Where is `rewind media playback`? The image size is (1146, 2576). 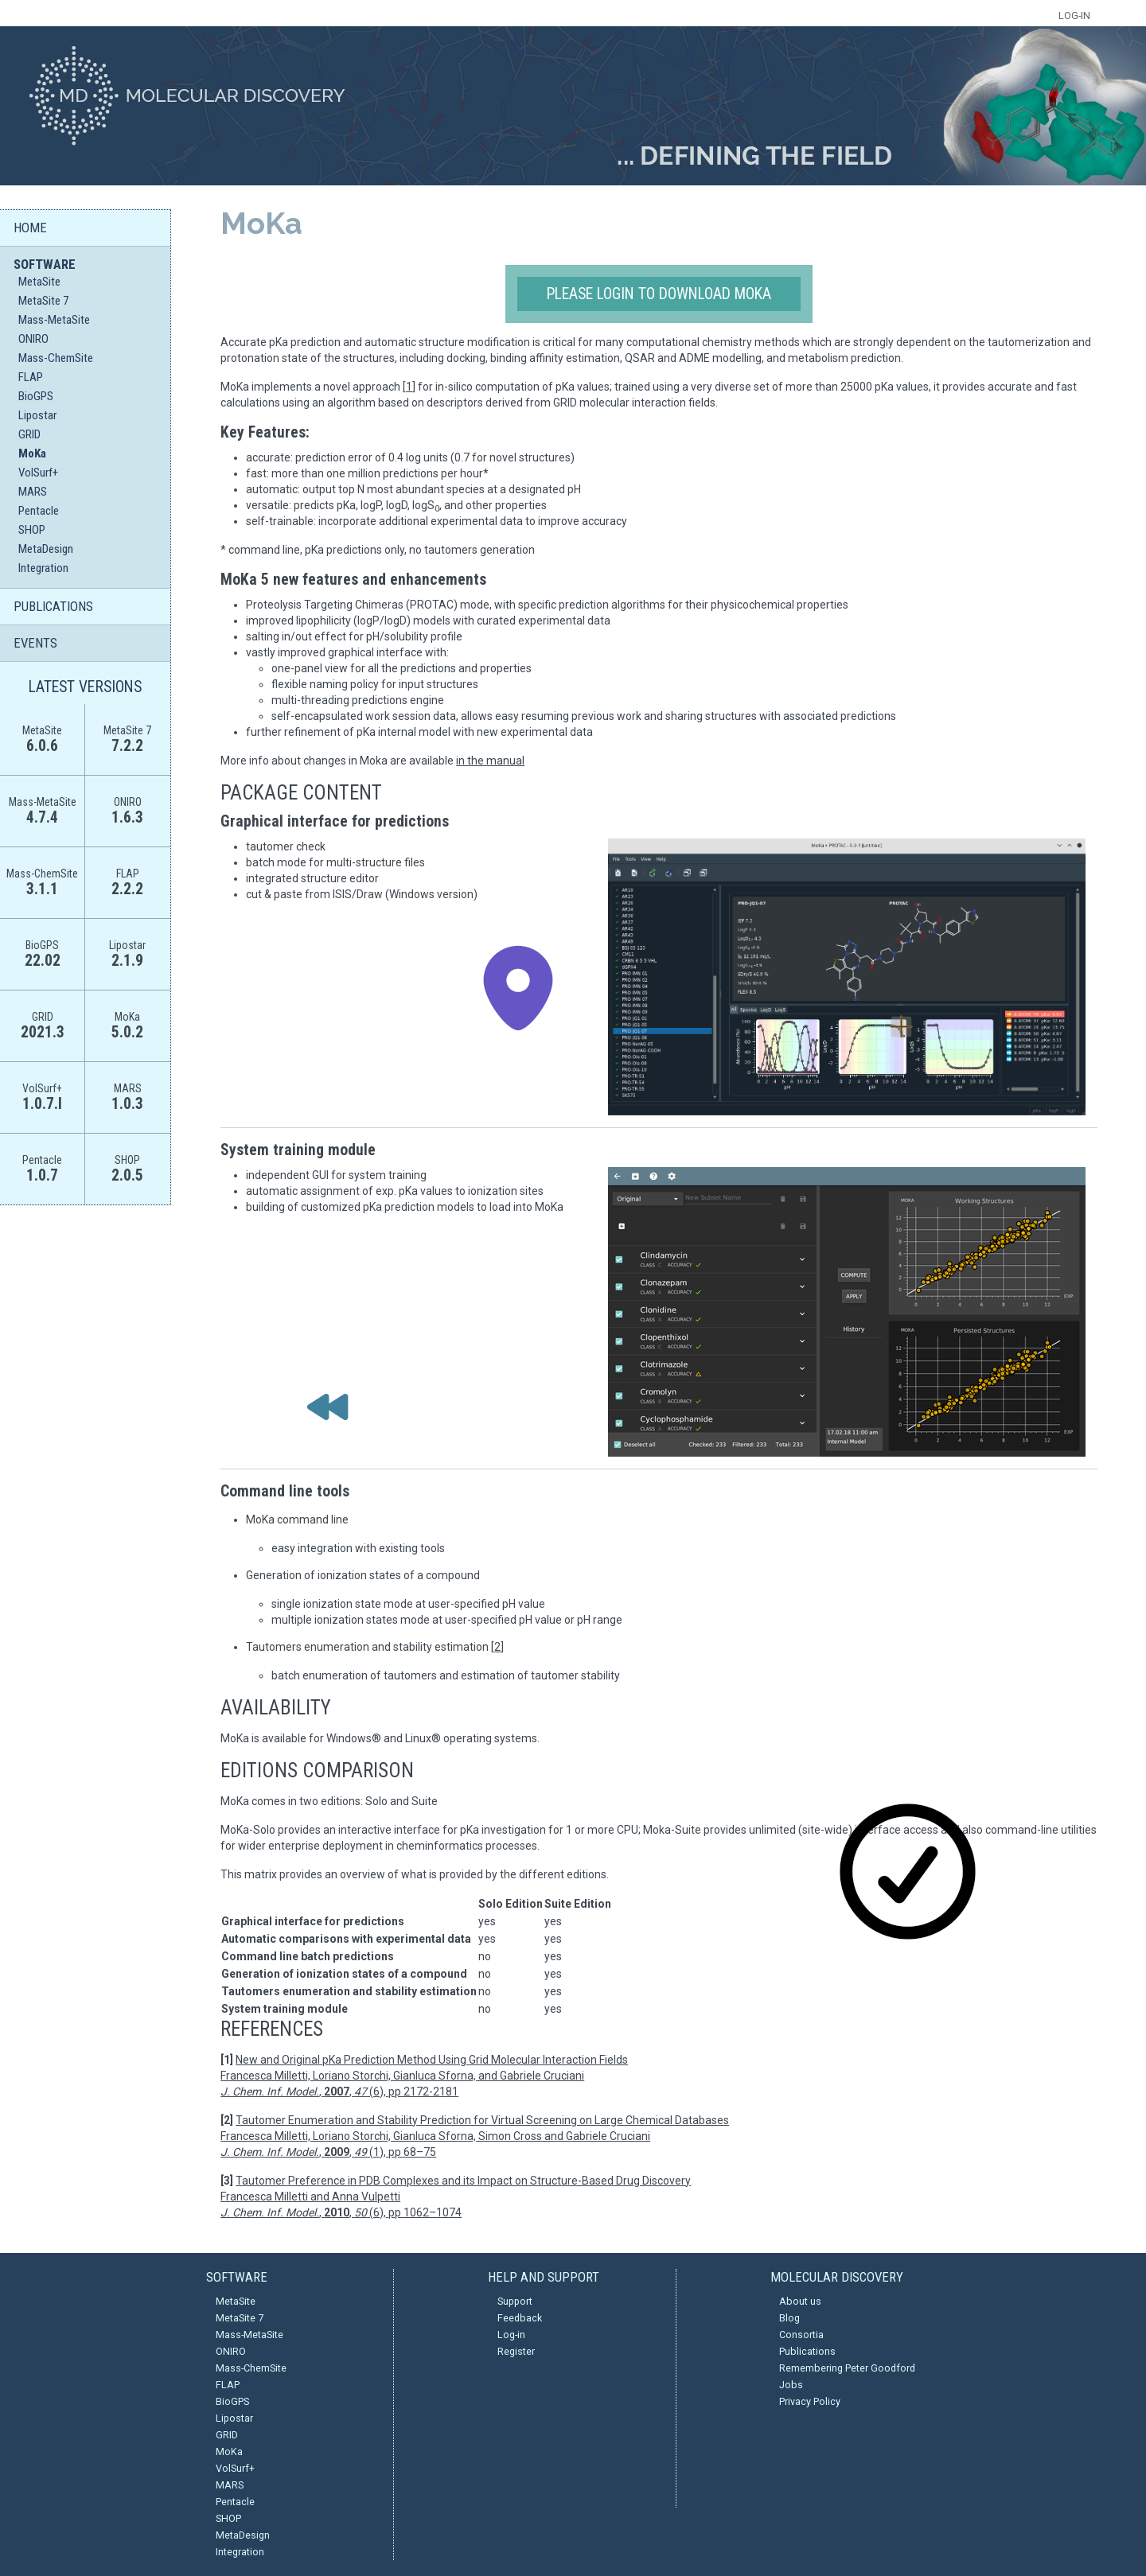 rewind media playback is located at coordinates (329, 1407).